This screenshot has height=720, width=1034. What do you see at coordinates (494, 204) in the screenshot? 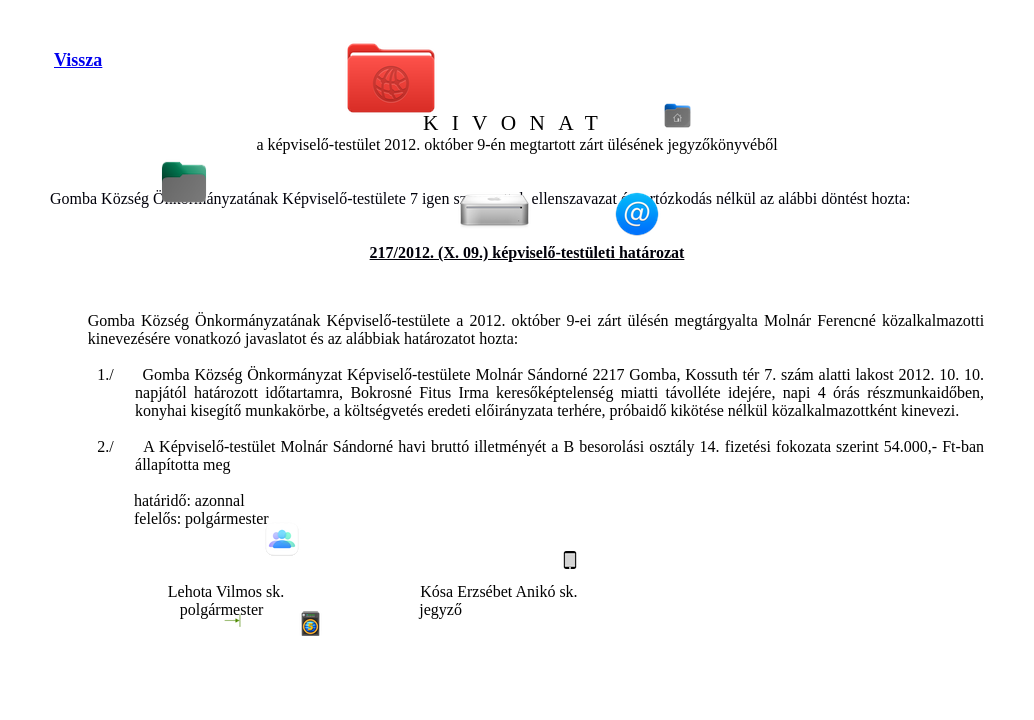
I see `represents a mac mini device in system settings` at bounding box center [494, 204].